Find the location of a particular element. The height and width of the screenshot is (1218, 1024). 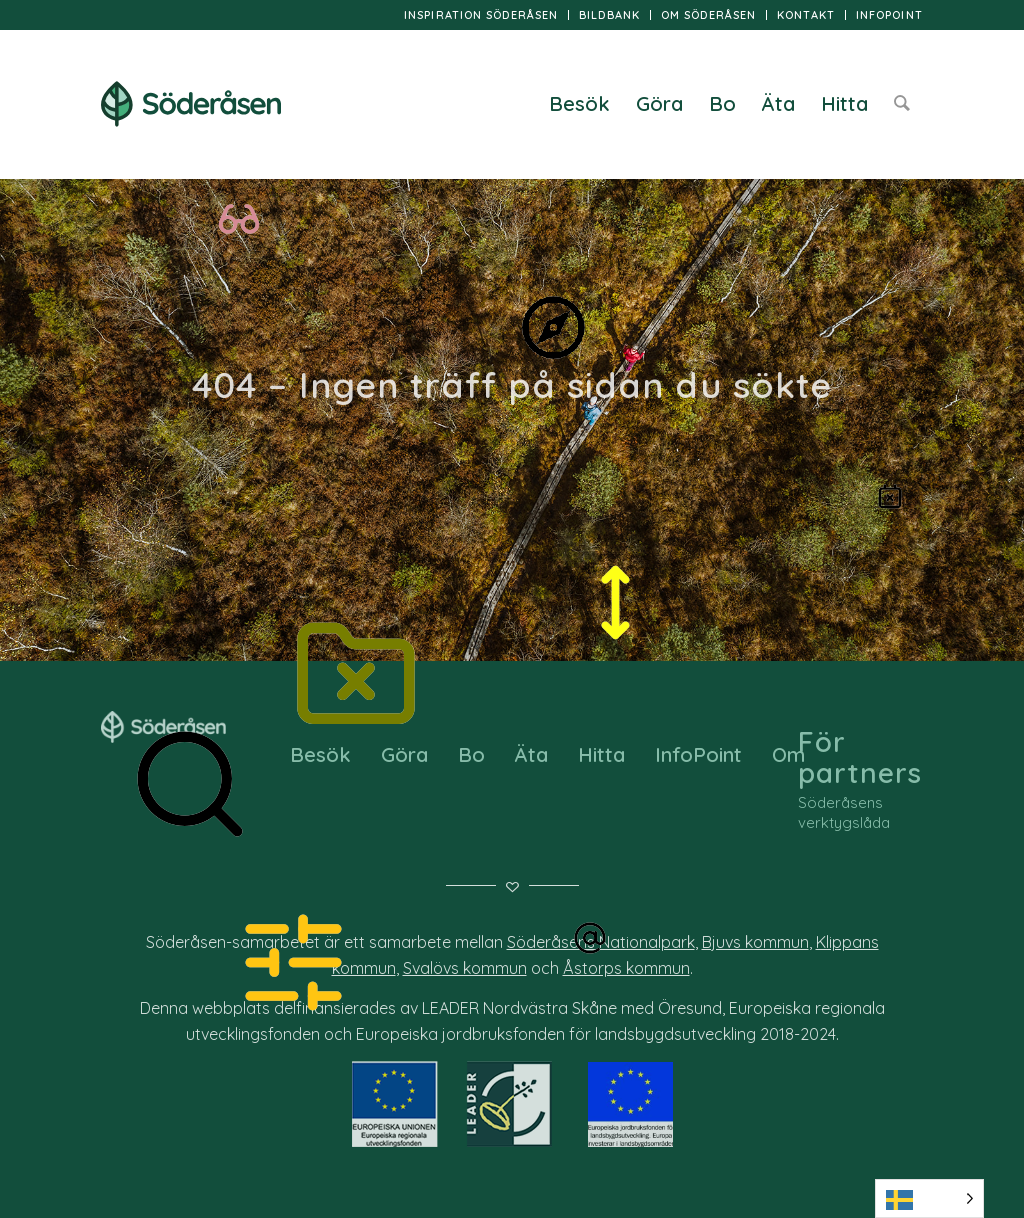

delete a folder is located at coordinates (356, 676).